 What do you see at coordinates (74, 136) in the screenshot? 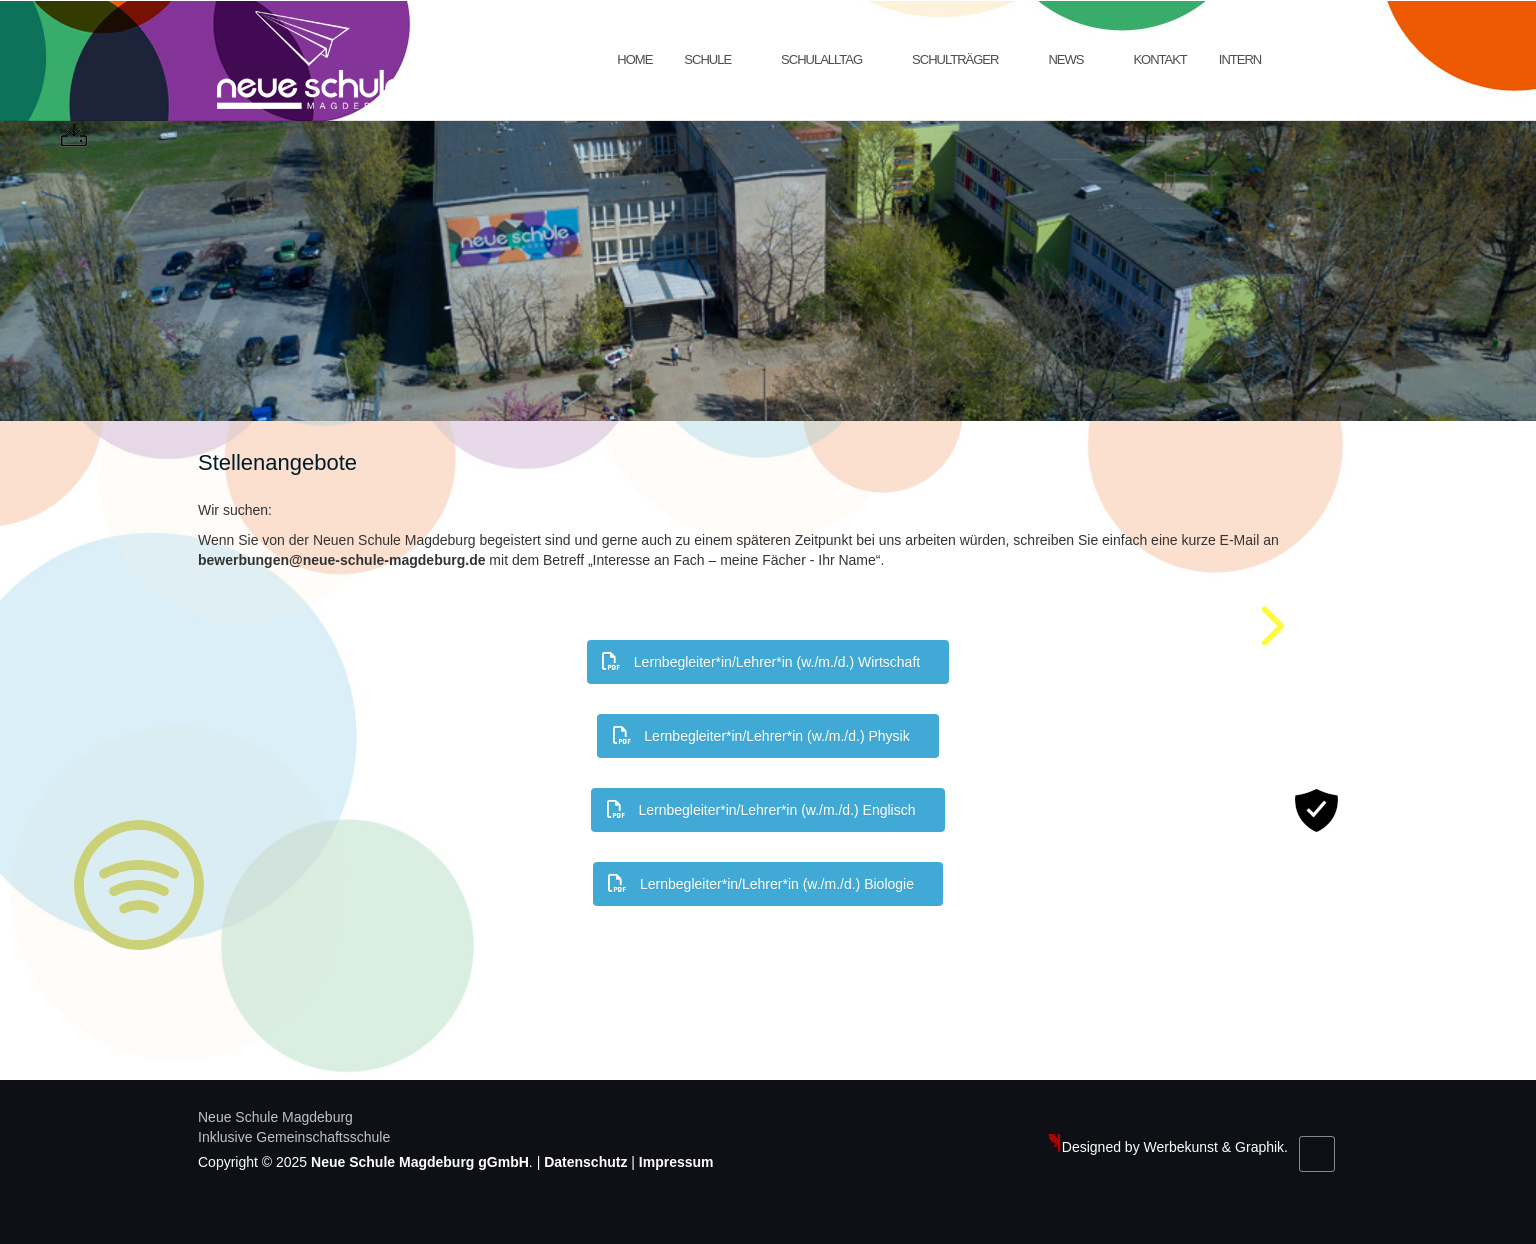
I see `download a file to your device` at bounding box center [74, 136].